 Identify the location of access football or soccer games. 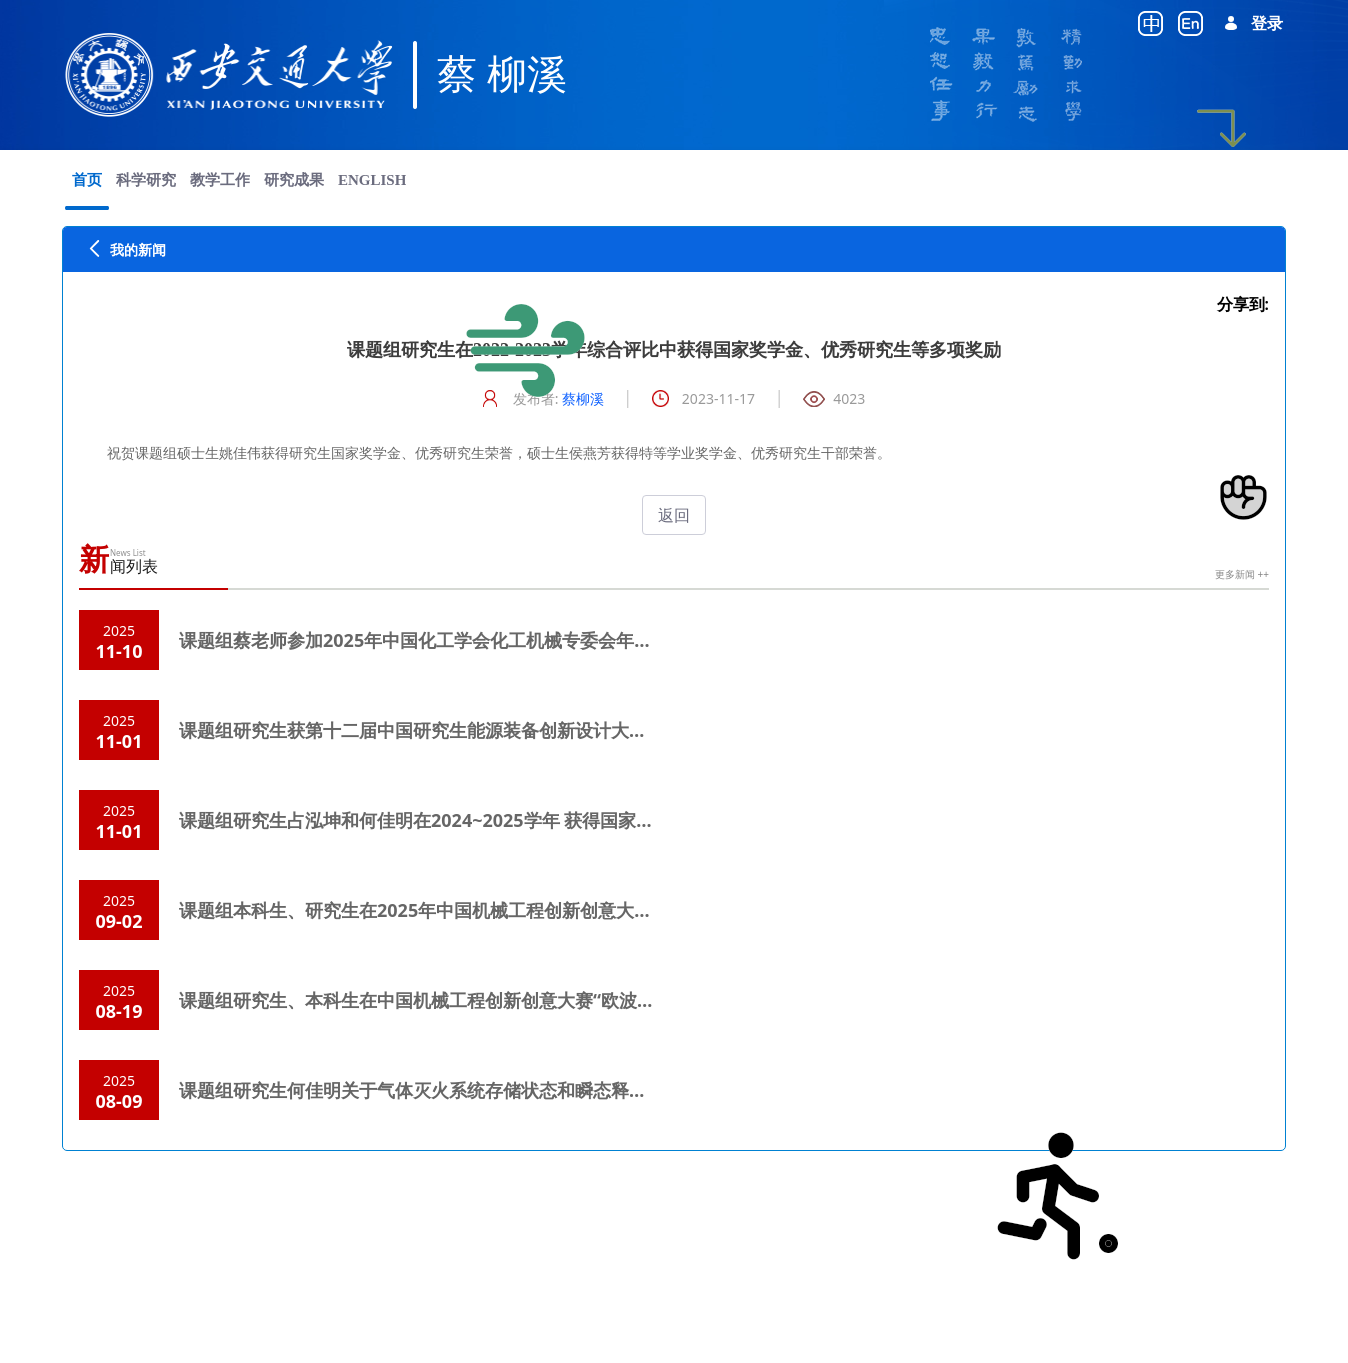
(1061, 1196).